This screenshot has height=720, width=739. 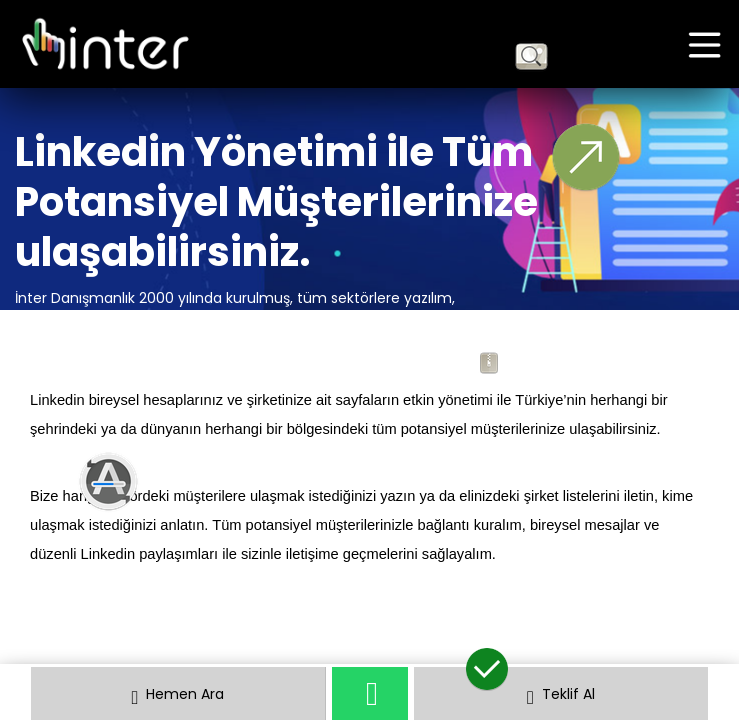 What do you see at coordinates (586, 157) in the screenshot?
I see `indicates a symbolic link or shortcut to another file` at bounding box center [586, 157].